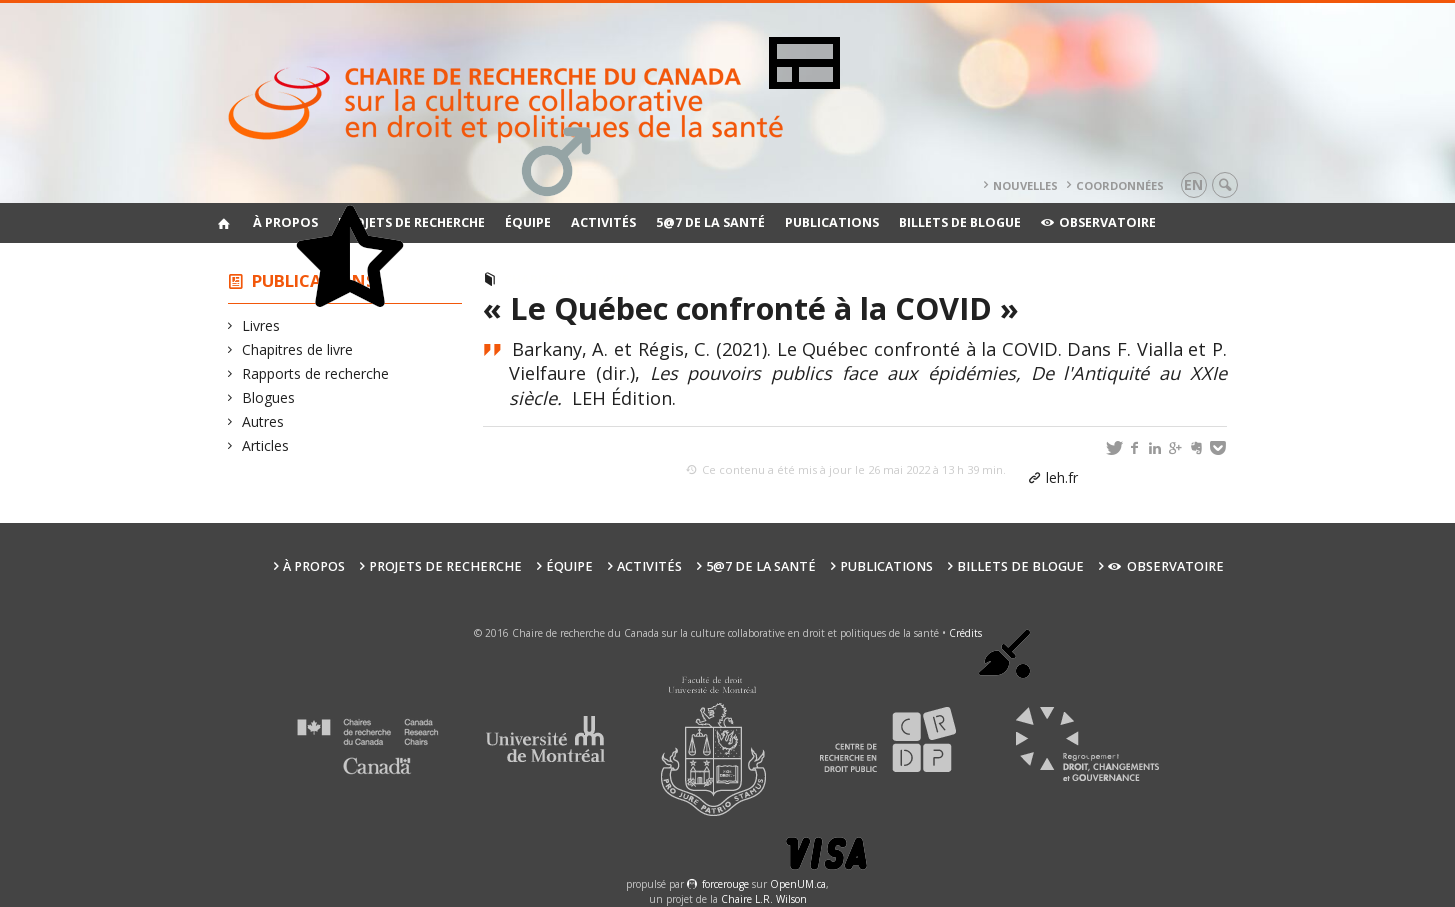 This screenshot has height=907, width=1455. Describe the element at coordinates (350, 261) in the screenshot. I see `indicates a partial or half-star rating` at that location.